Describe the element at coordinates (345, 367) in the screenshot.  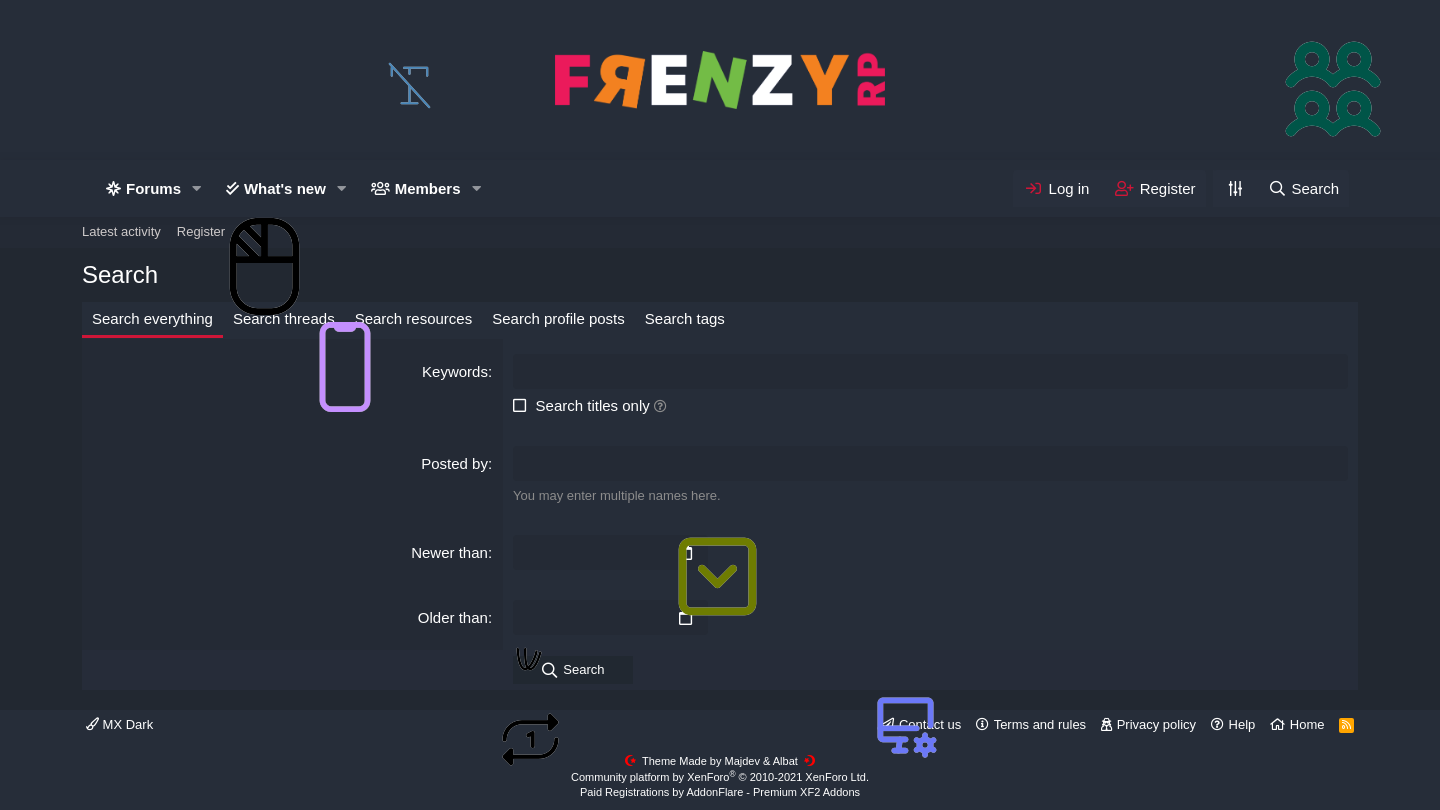
I see `switch to mobile view` at that location.